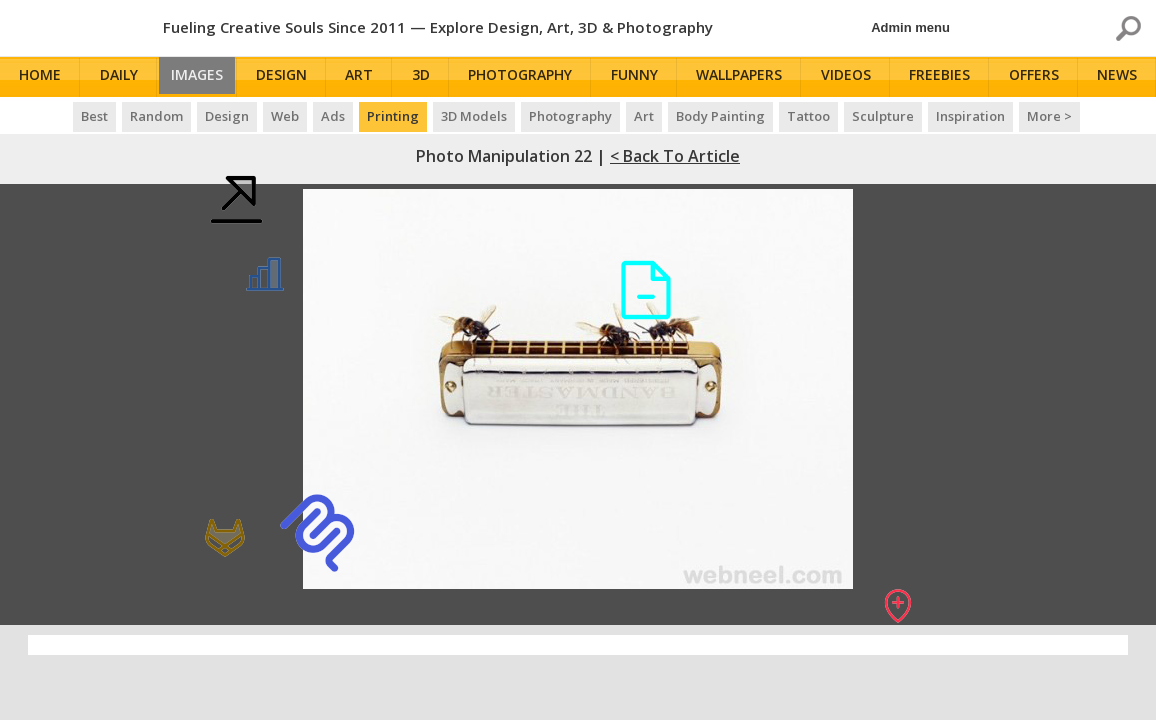 Image resolution: width=1156 pixels, height=720 pixels. What do you see at coordinates (317, 533) in the screenshot?
I see `access model context protocol settings` at bounding box center [317, 533].